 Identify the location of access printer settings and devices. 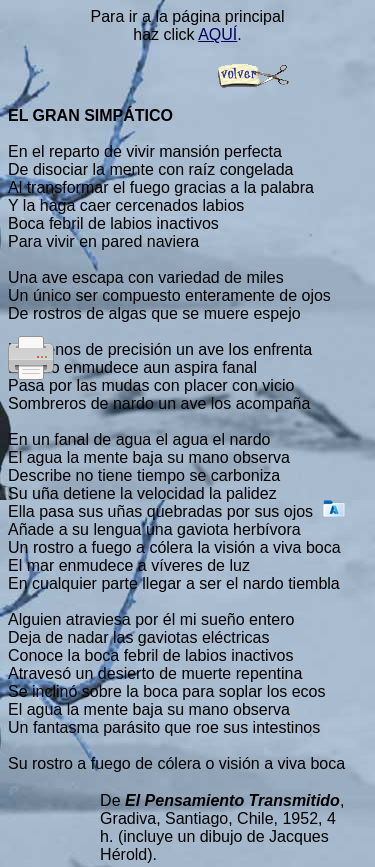
(31, 358).